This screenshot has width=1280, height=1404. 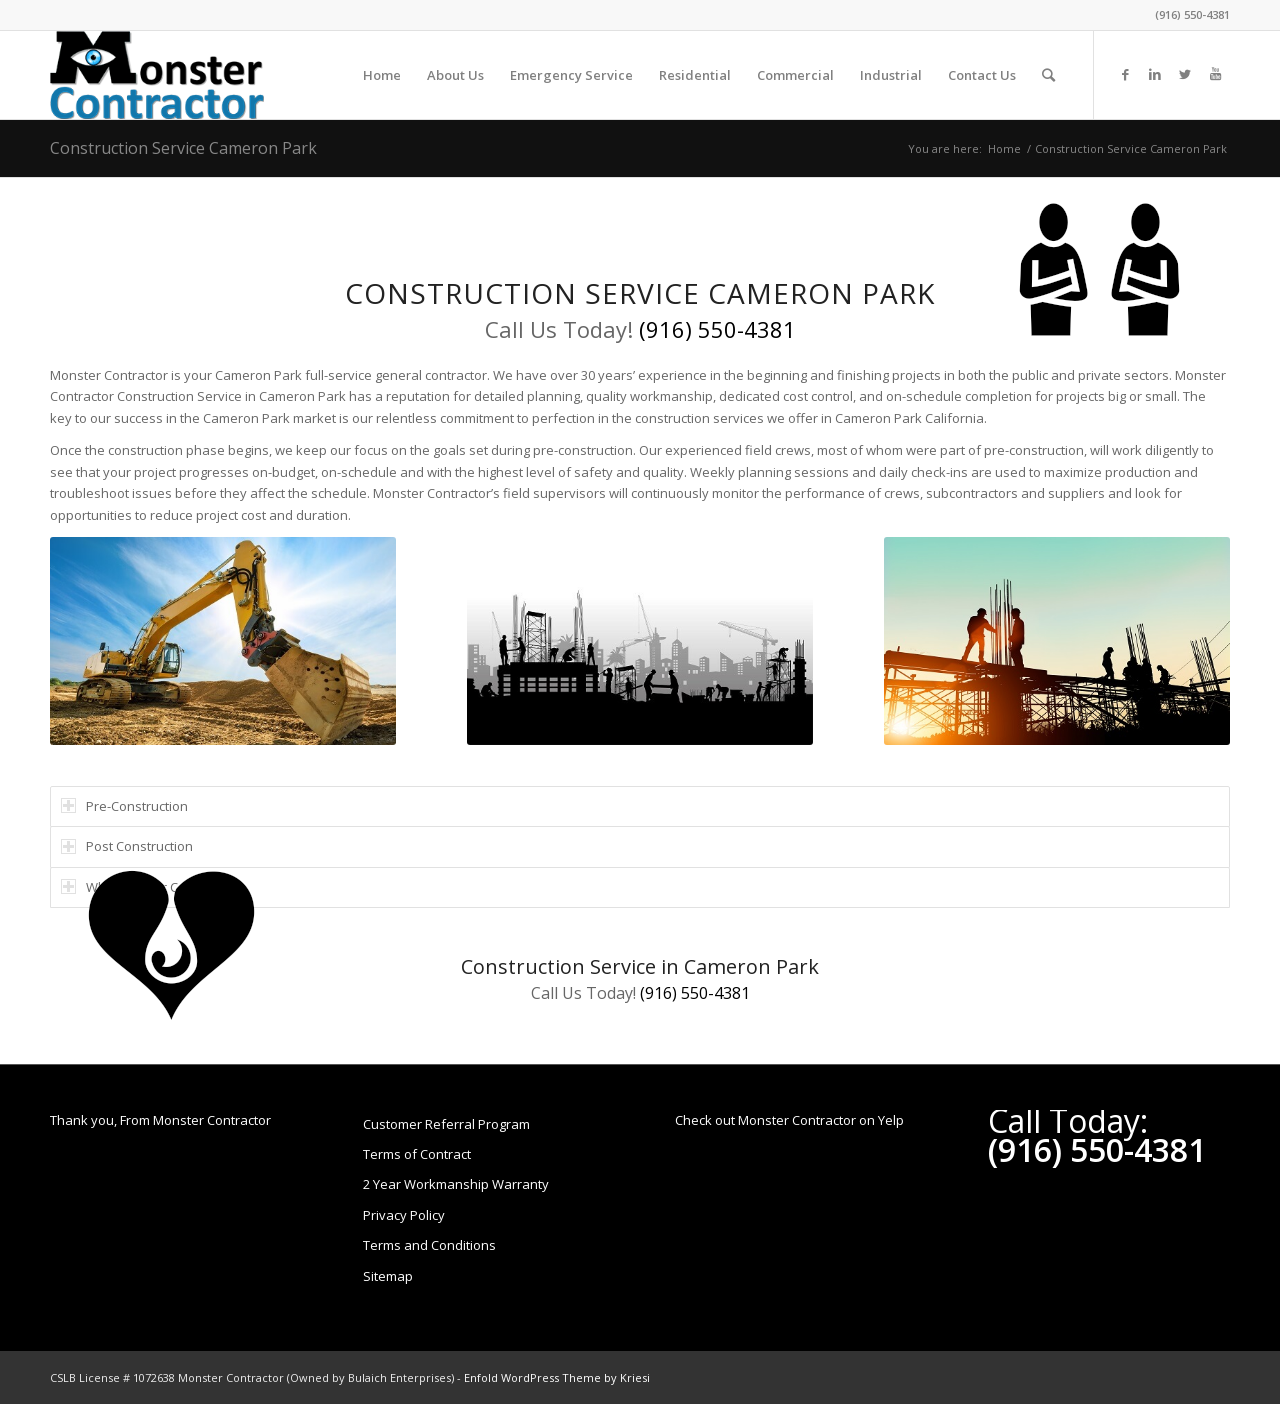 I want to click on start a face-to-face meeting or video call, so click(x=1099, y=269).